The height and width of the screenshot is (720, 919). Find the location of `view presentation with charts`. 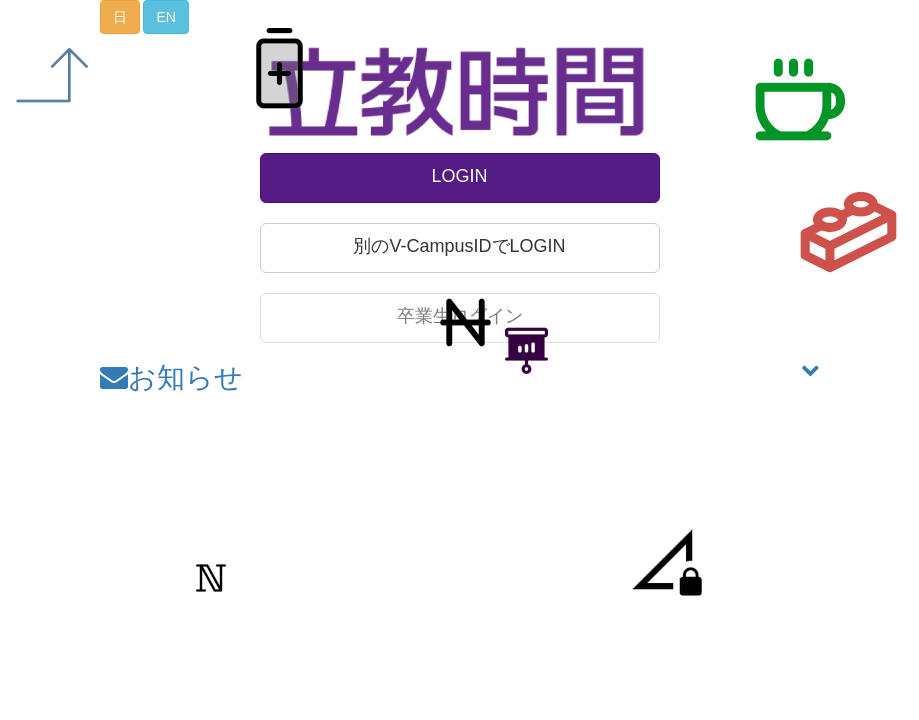

view presentation with charts is located at coordinates (526, 347).